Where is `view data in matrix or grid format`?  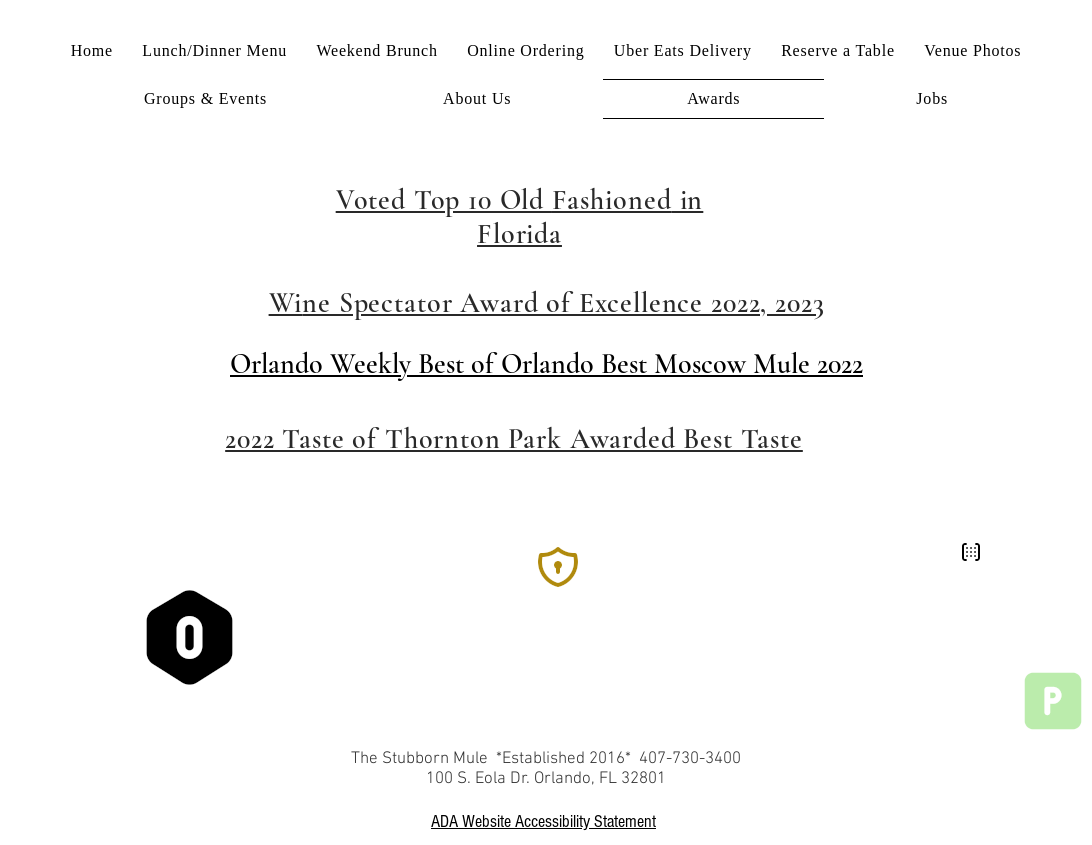 view data in matrix or grid format is located at coordinates (971, 552).